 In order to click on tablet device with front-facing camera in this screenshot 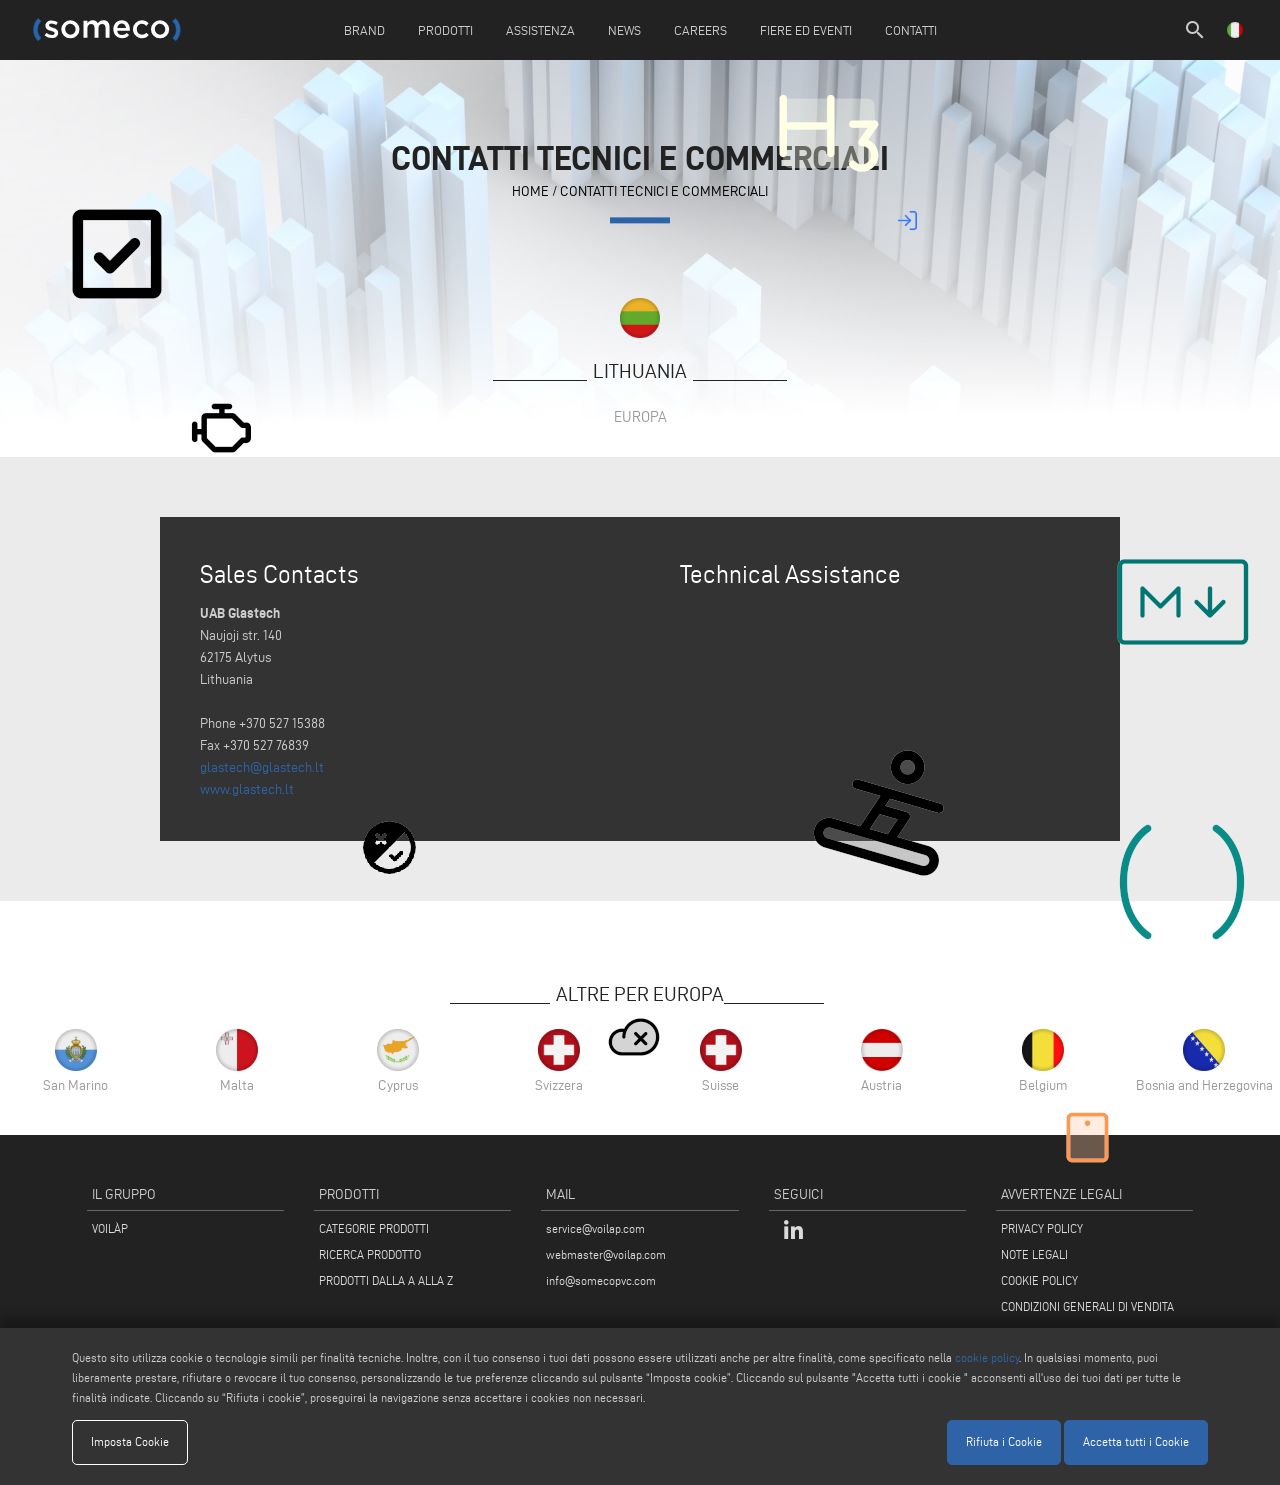, I will do `click(1087, 1137)`.